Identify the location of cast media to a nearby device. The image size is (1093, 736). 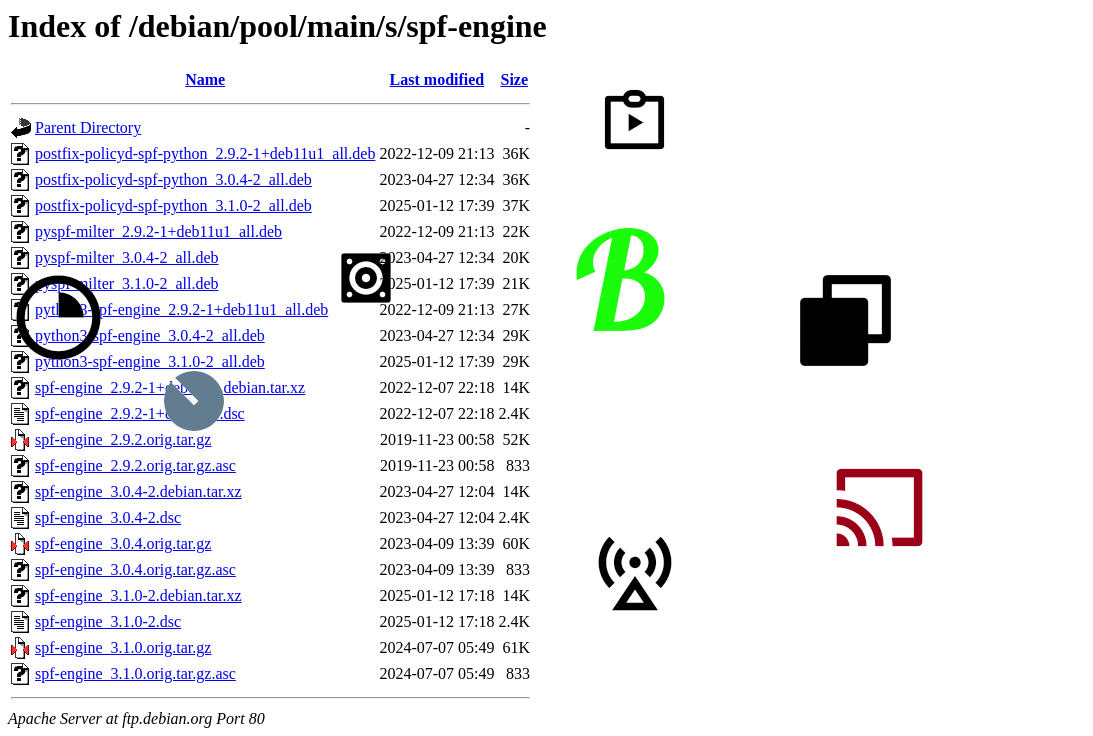
(879, 507).